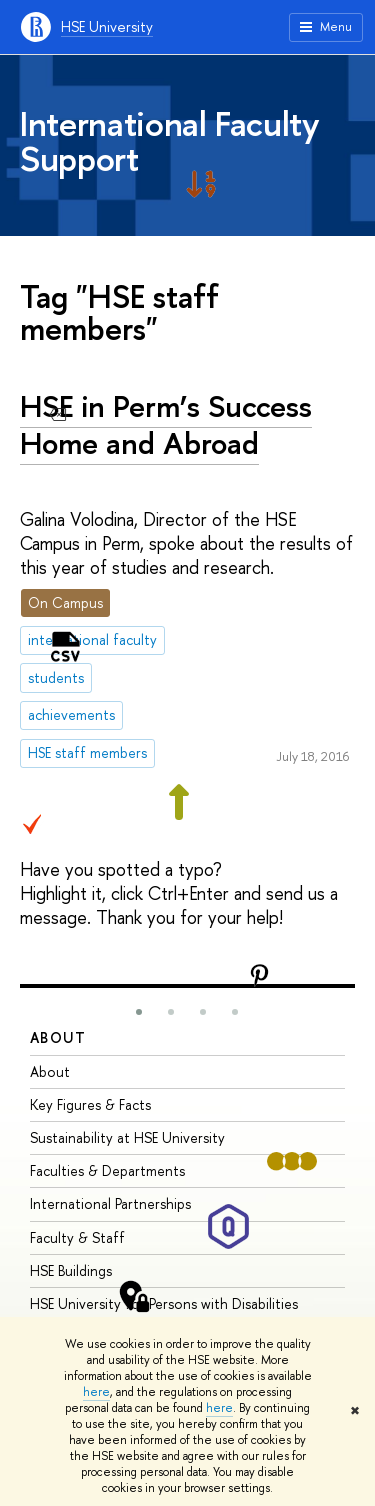 The image size is (375, 1506). I want to click on open Pinterest app, so click(259, 975).